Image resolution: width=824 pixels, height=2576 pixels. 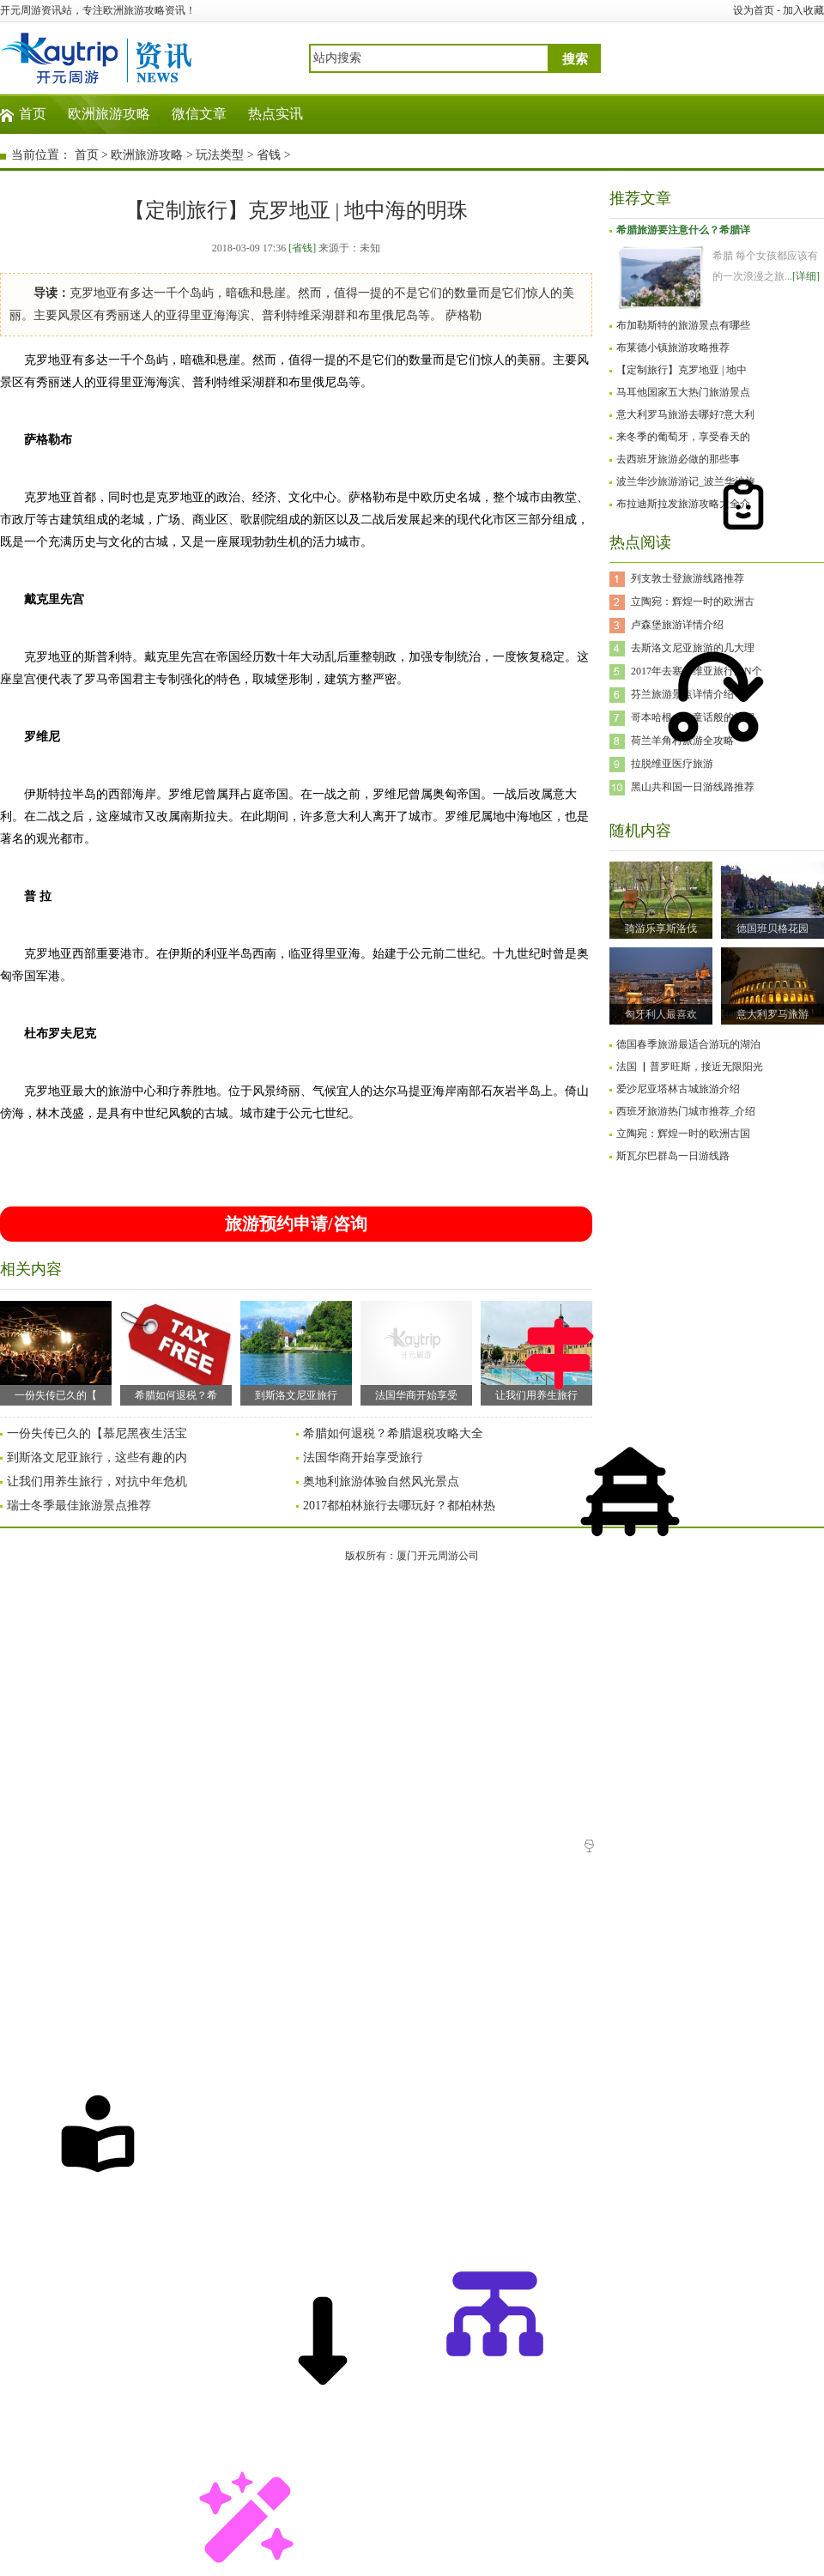 What do you see at coordinates (743, 505) in the screenshot?
I see `view feedback or satisfaction survey` at bounding box center [743, 505].